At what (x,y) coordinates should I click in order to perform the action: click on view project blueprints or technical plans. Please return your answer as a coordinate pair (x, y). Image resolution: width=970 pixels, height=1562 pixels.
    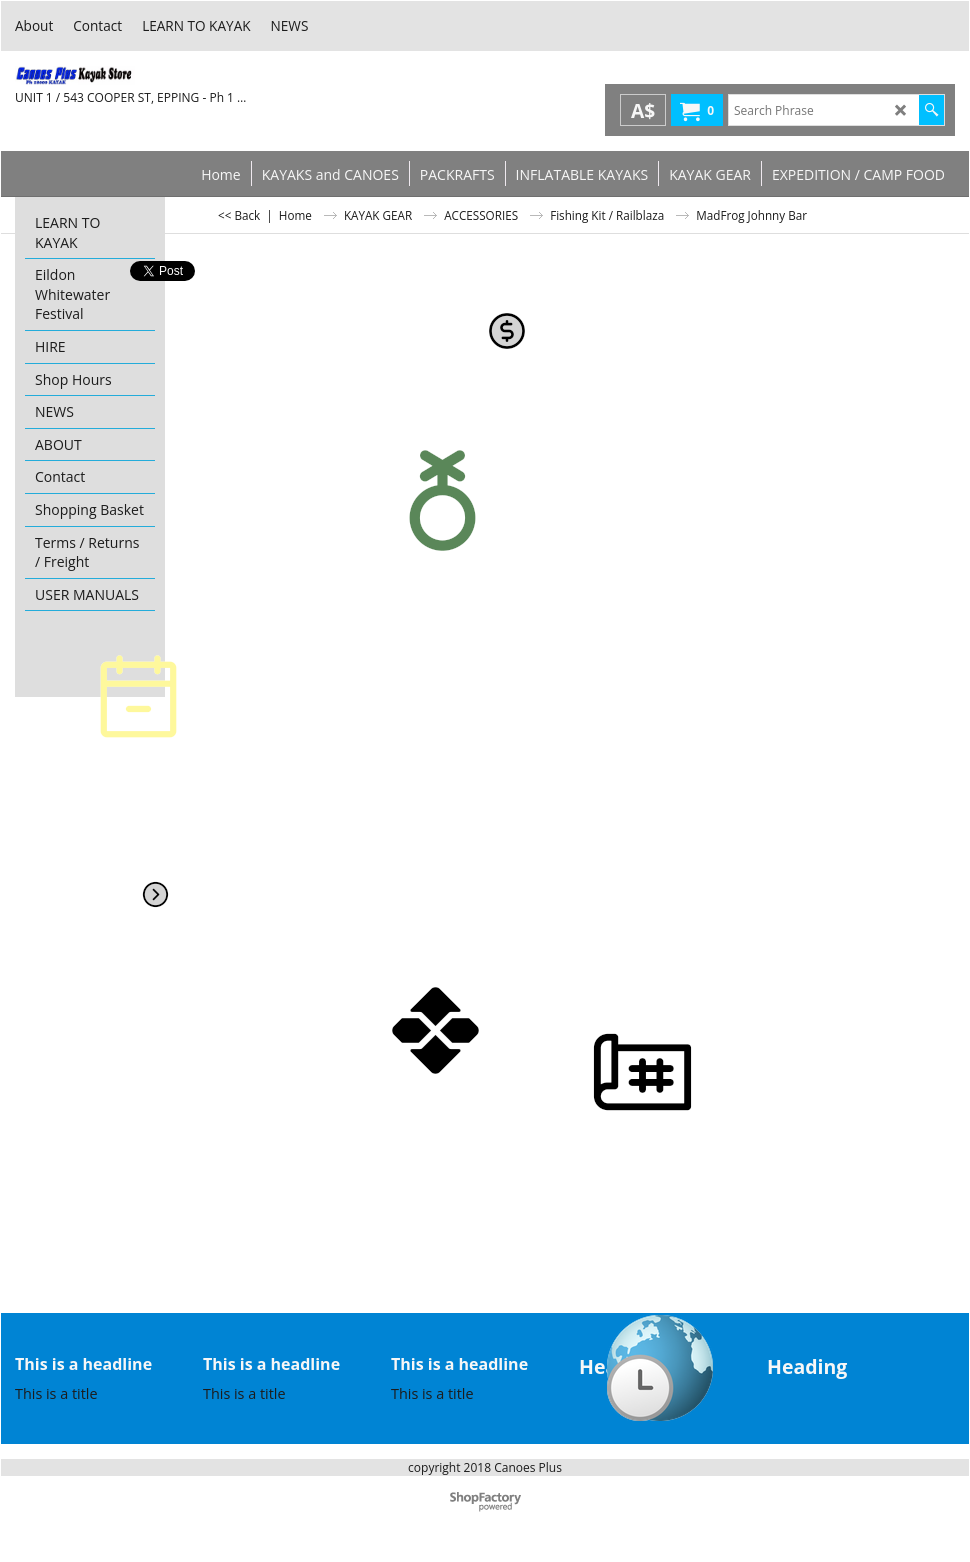
    Looking at the image, I should click on (642, 1075).